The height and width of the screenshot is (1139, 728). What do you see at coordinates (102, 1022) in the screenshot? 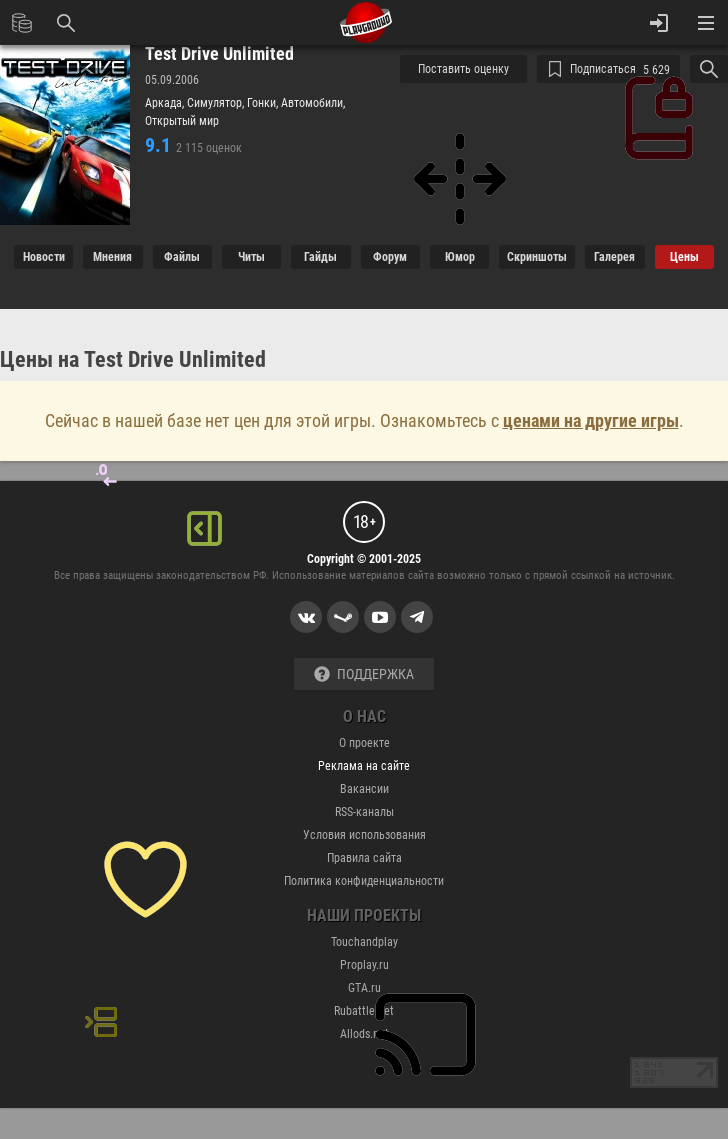
I see `insert element at the beginning of a list` at bounding box center [102, 1022].